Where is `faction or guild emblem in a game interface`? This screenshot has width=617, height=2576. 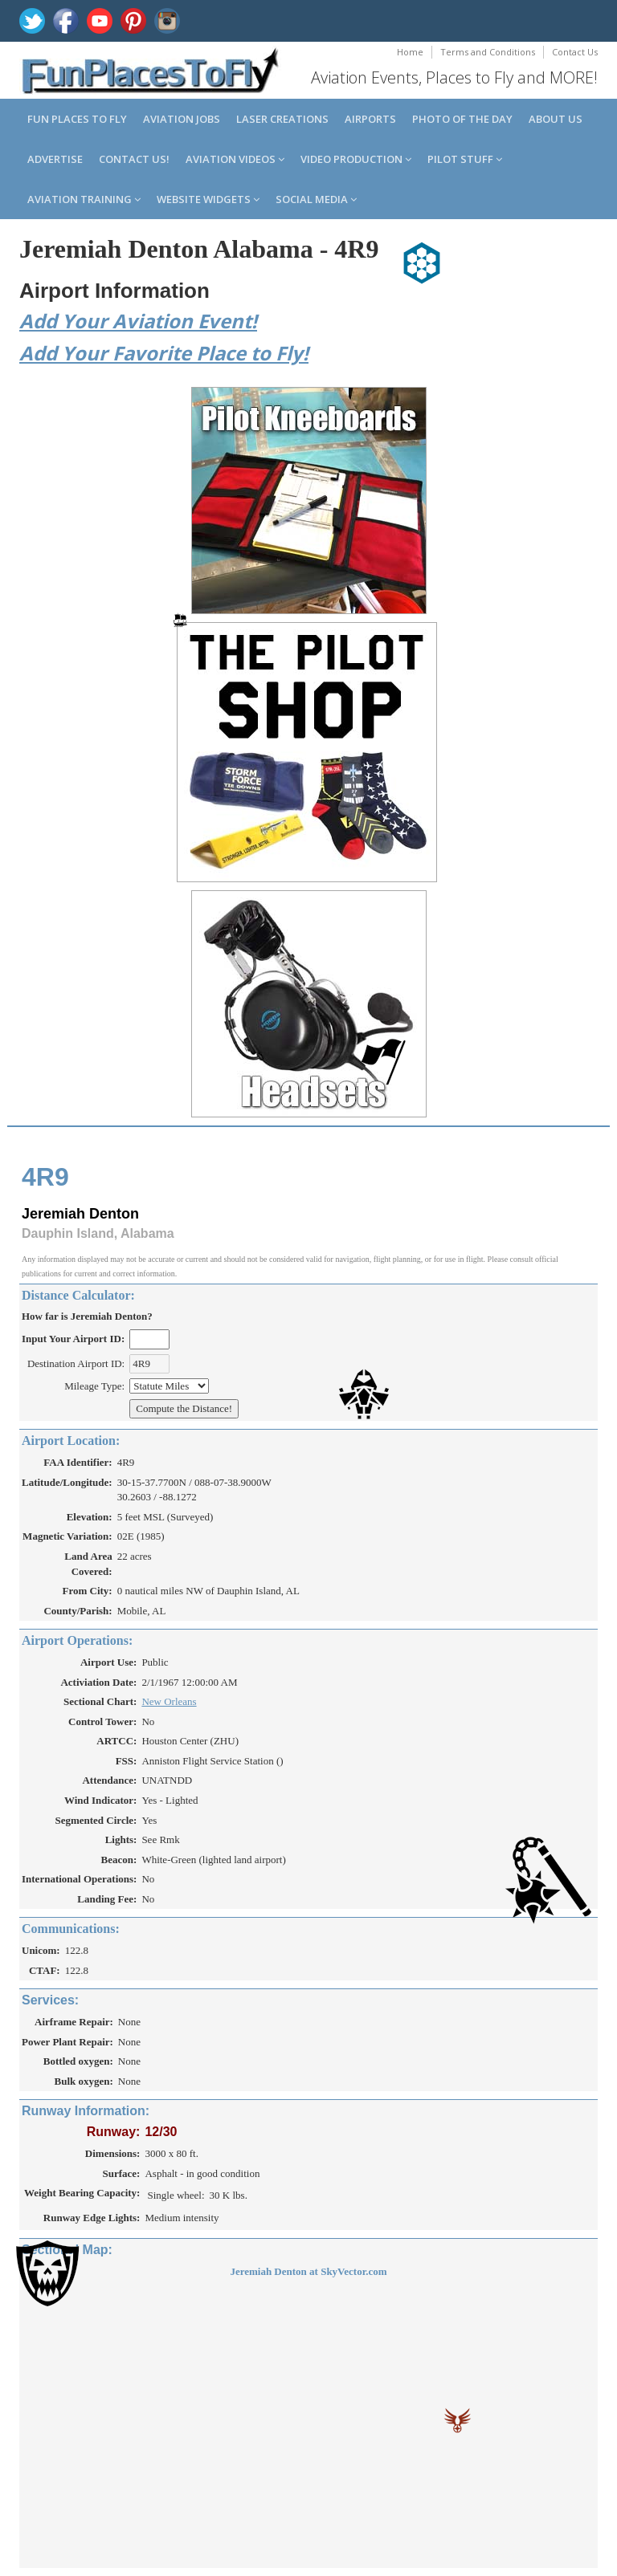
faction or guild emblem in a game interface is located at coordinates (457, 2420).